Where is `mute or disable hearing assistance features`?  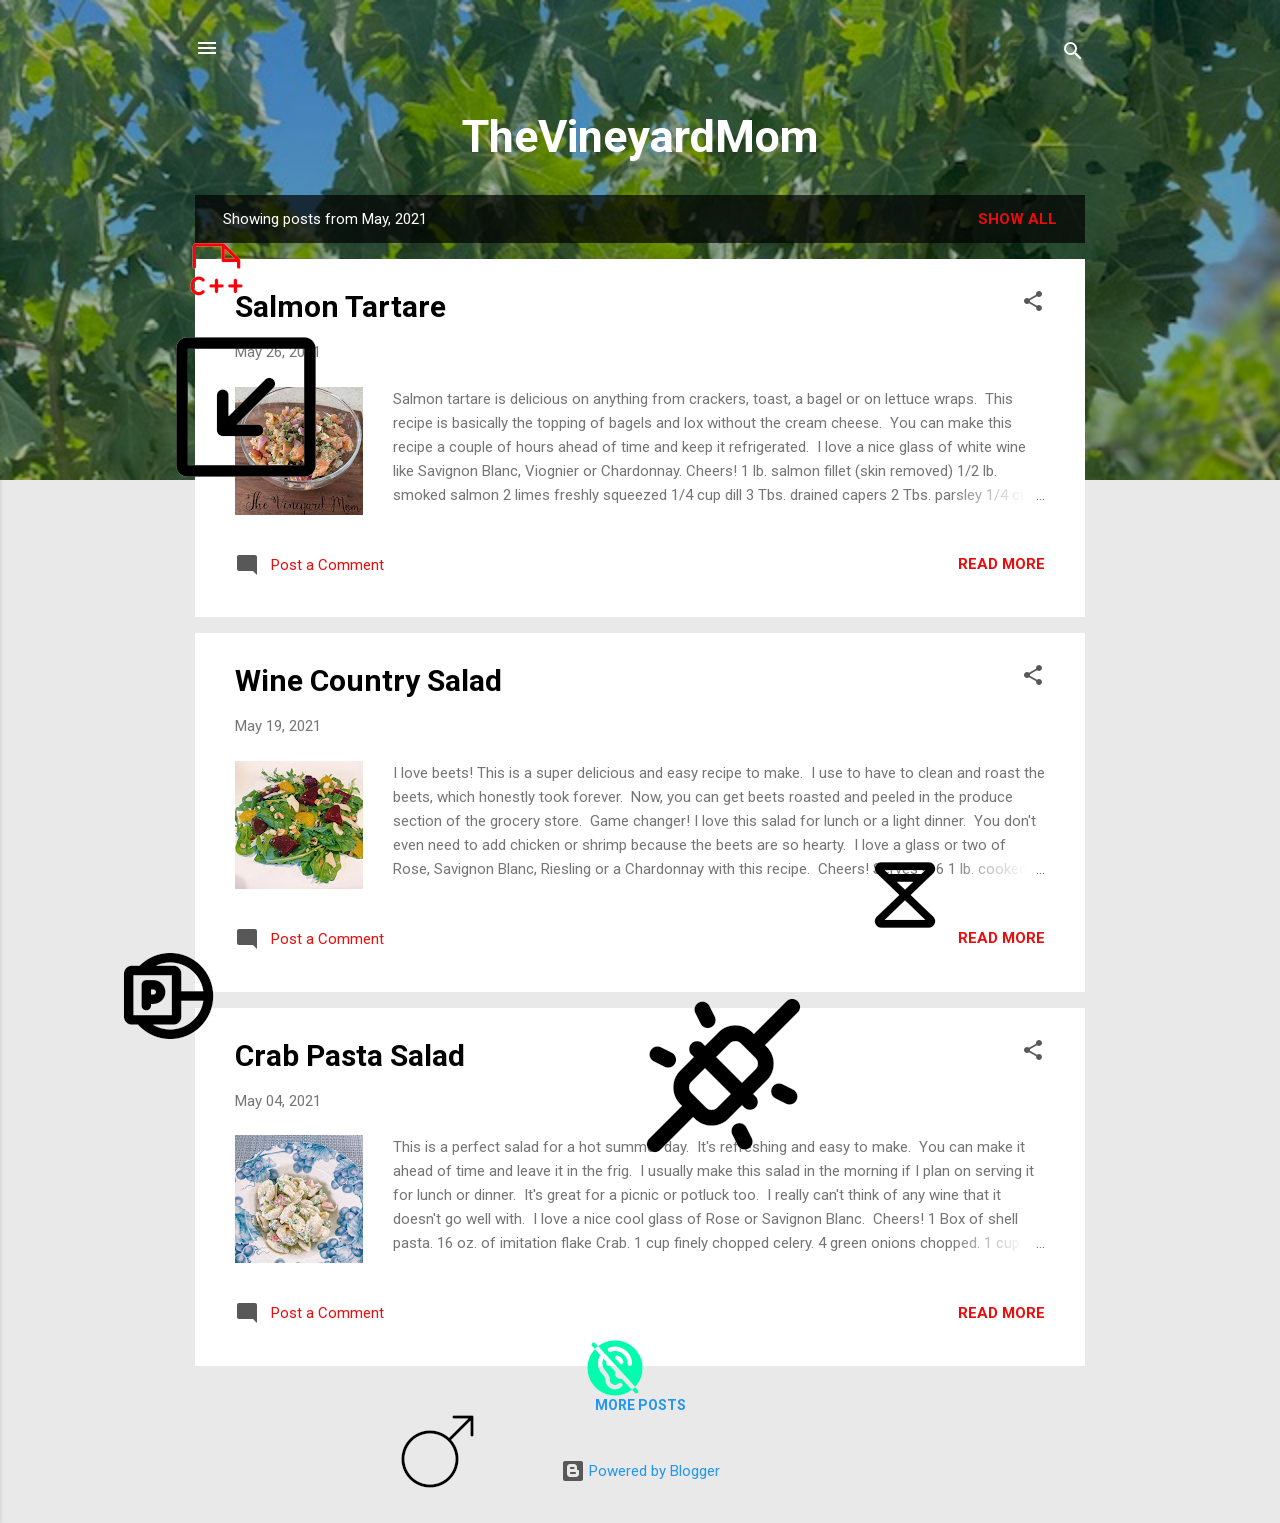
mute or disable hearing assistance features is located at coordinates (615, 1368).